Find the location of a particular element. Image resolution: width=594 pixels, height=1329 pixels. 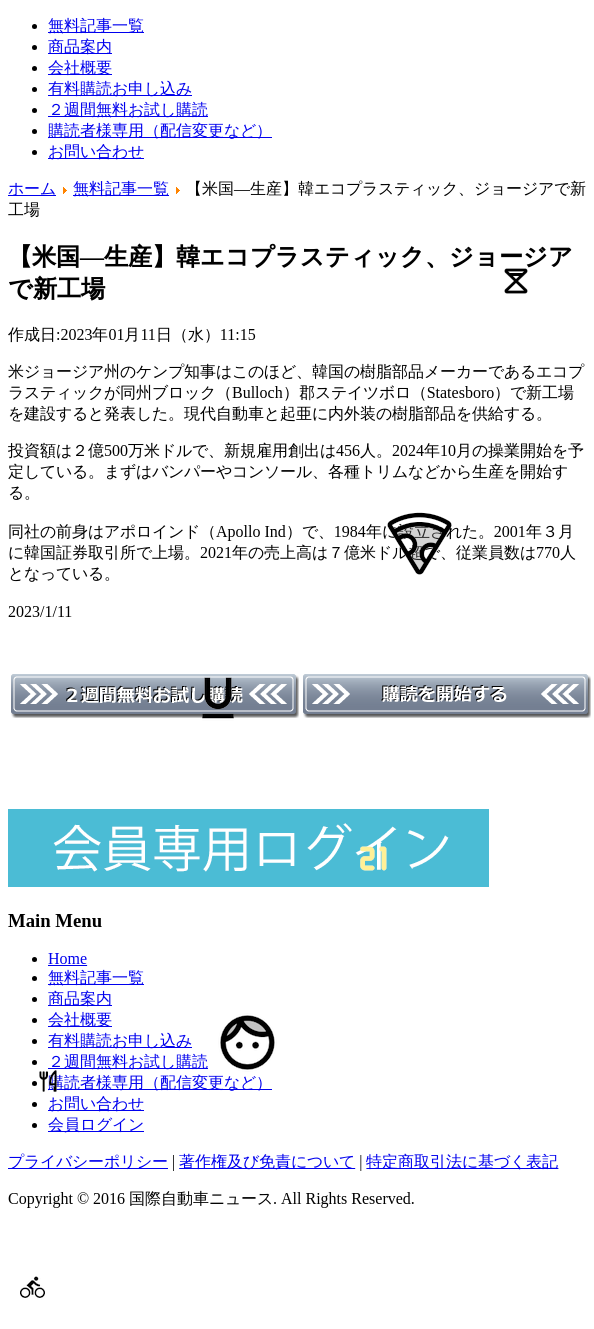

indicates high time remaining or early stage of a process is located at coordinates (516, 281).